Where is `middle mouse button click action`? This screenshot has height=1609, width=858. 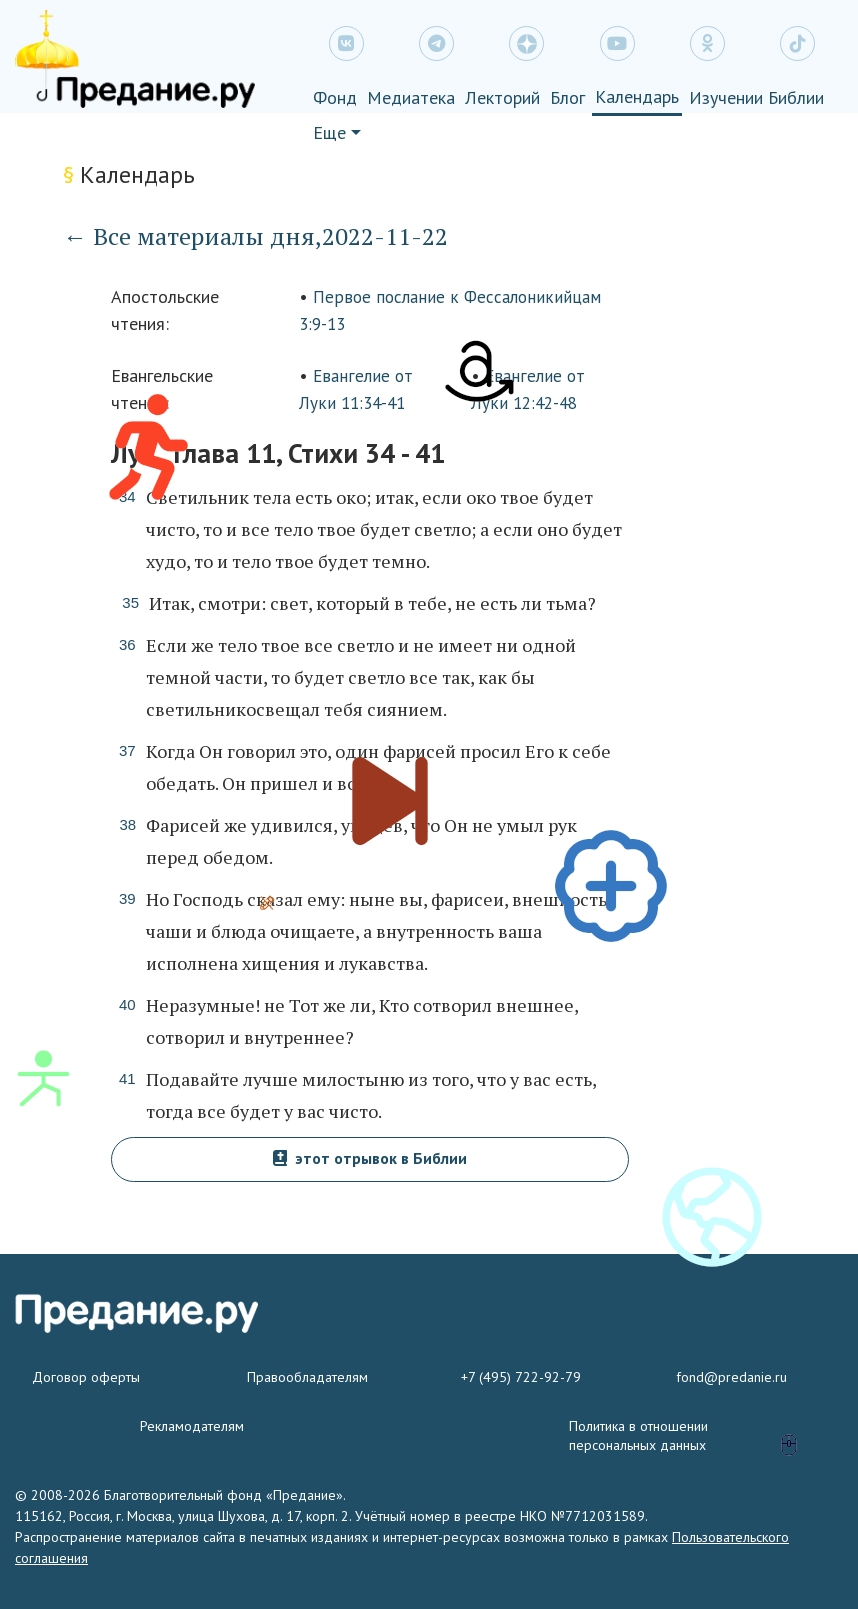 middle mouse button click action is located at coordinates (789, 1445).